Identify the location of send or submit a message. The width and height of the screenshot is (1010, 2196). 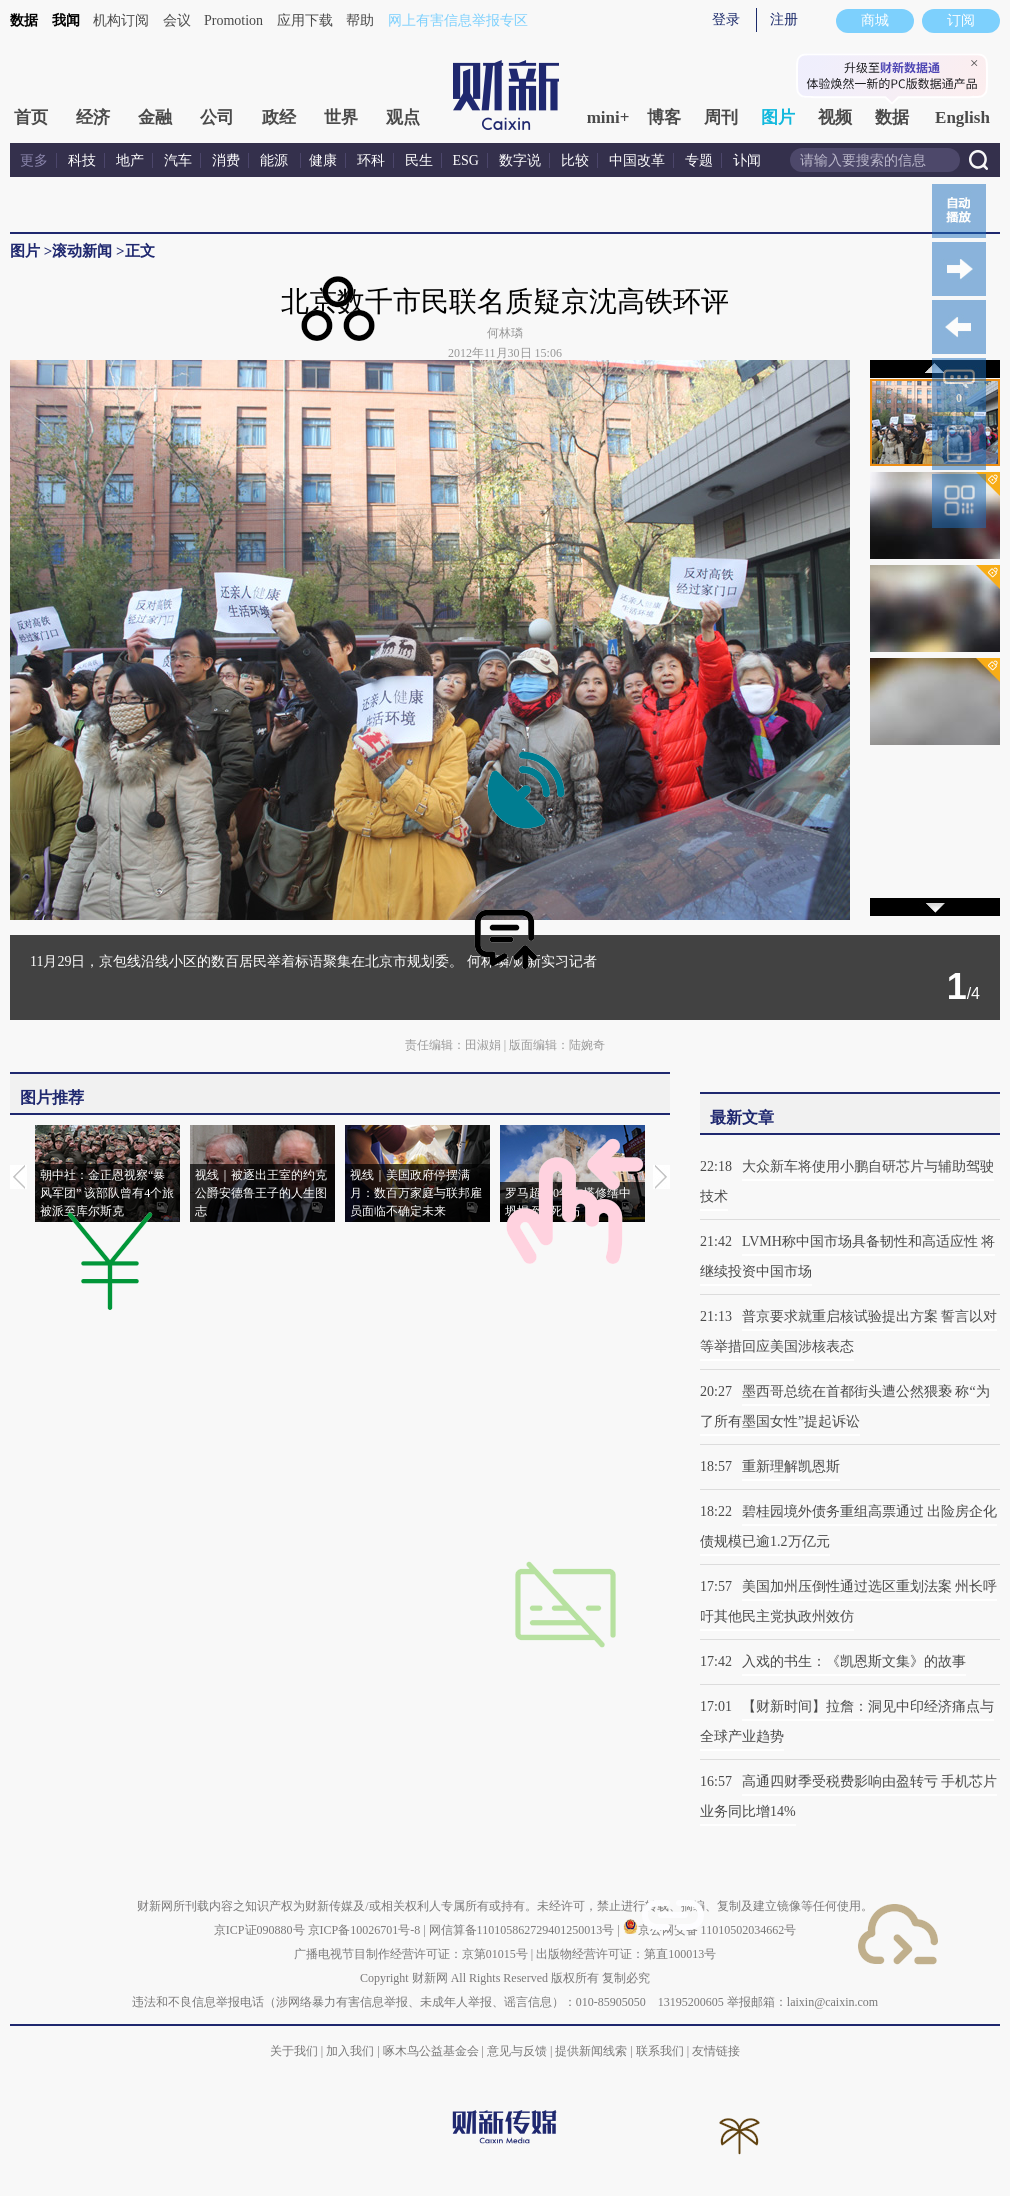
(504, 936).